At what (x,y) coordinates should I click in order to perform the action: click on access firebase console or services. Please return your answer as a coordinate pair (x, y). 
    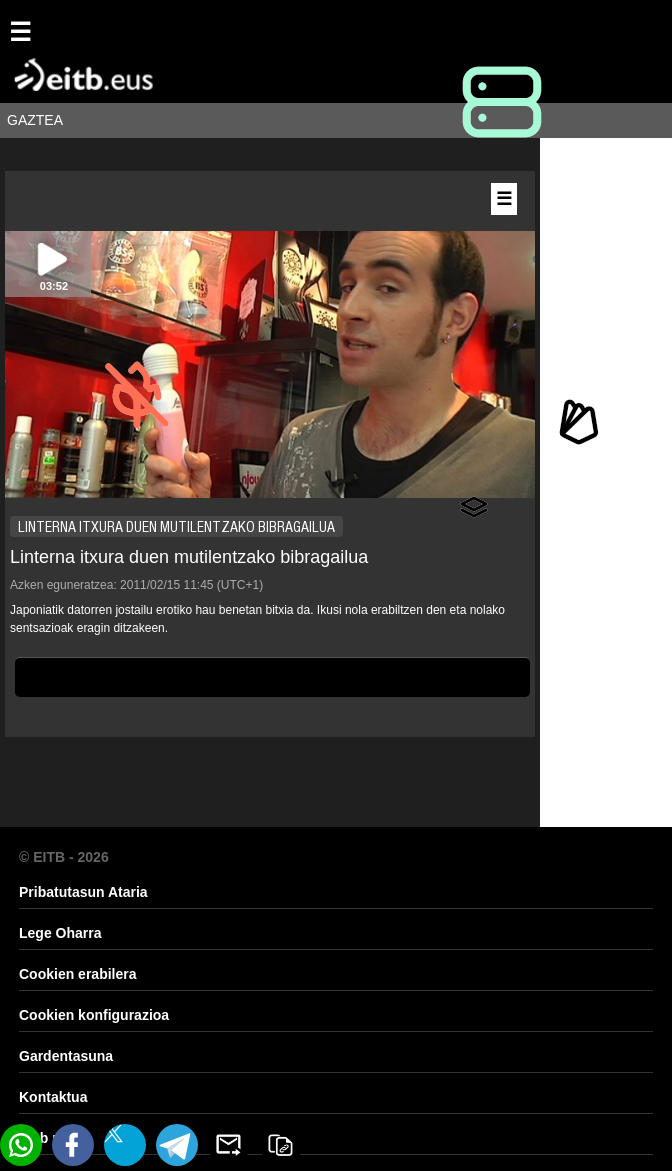
    Looking at the image, I should click on (579, 422).